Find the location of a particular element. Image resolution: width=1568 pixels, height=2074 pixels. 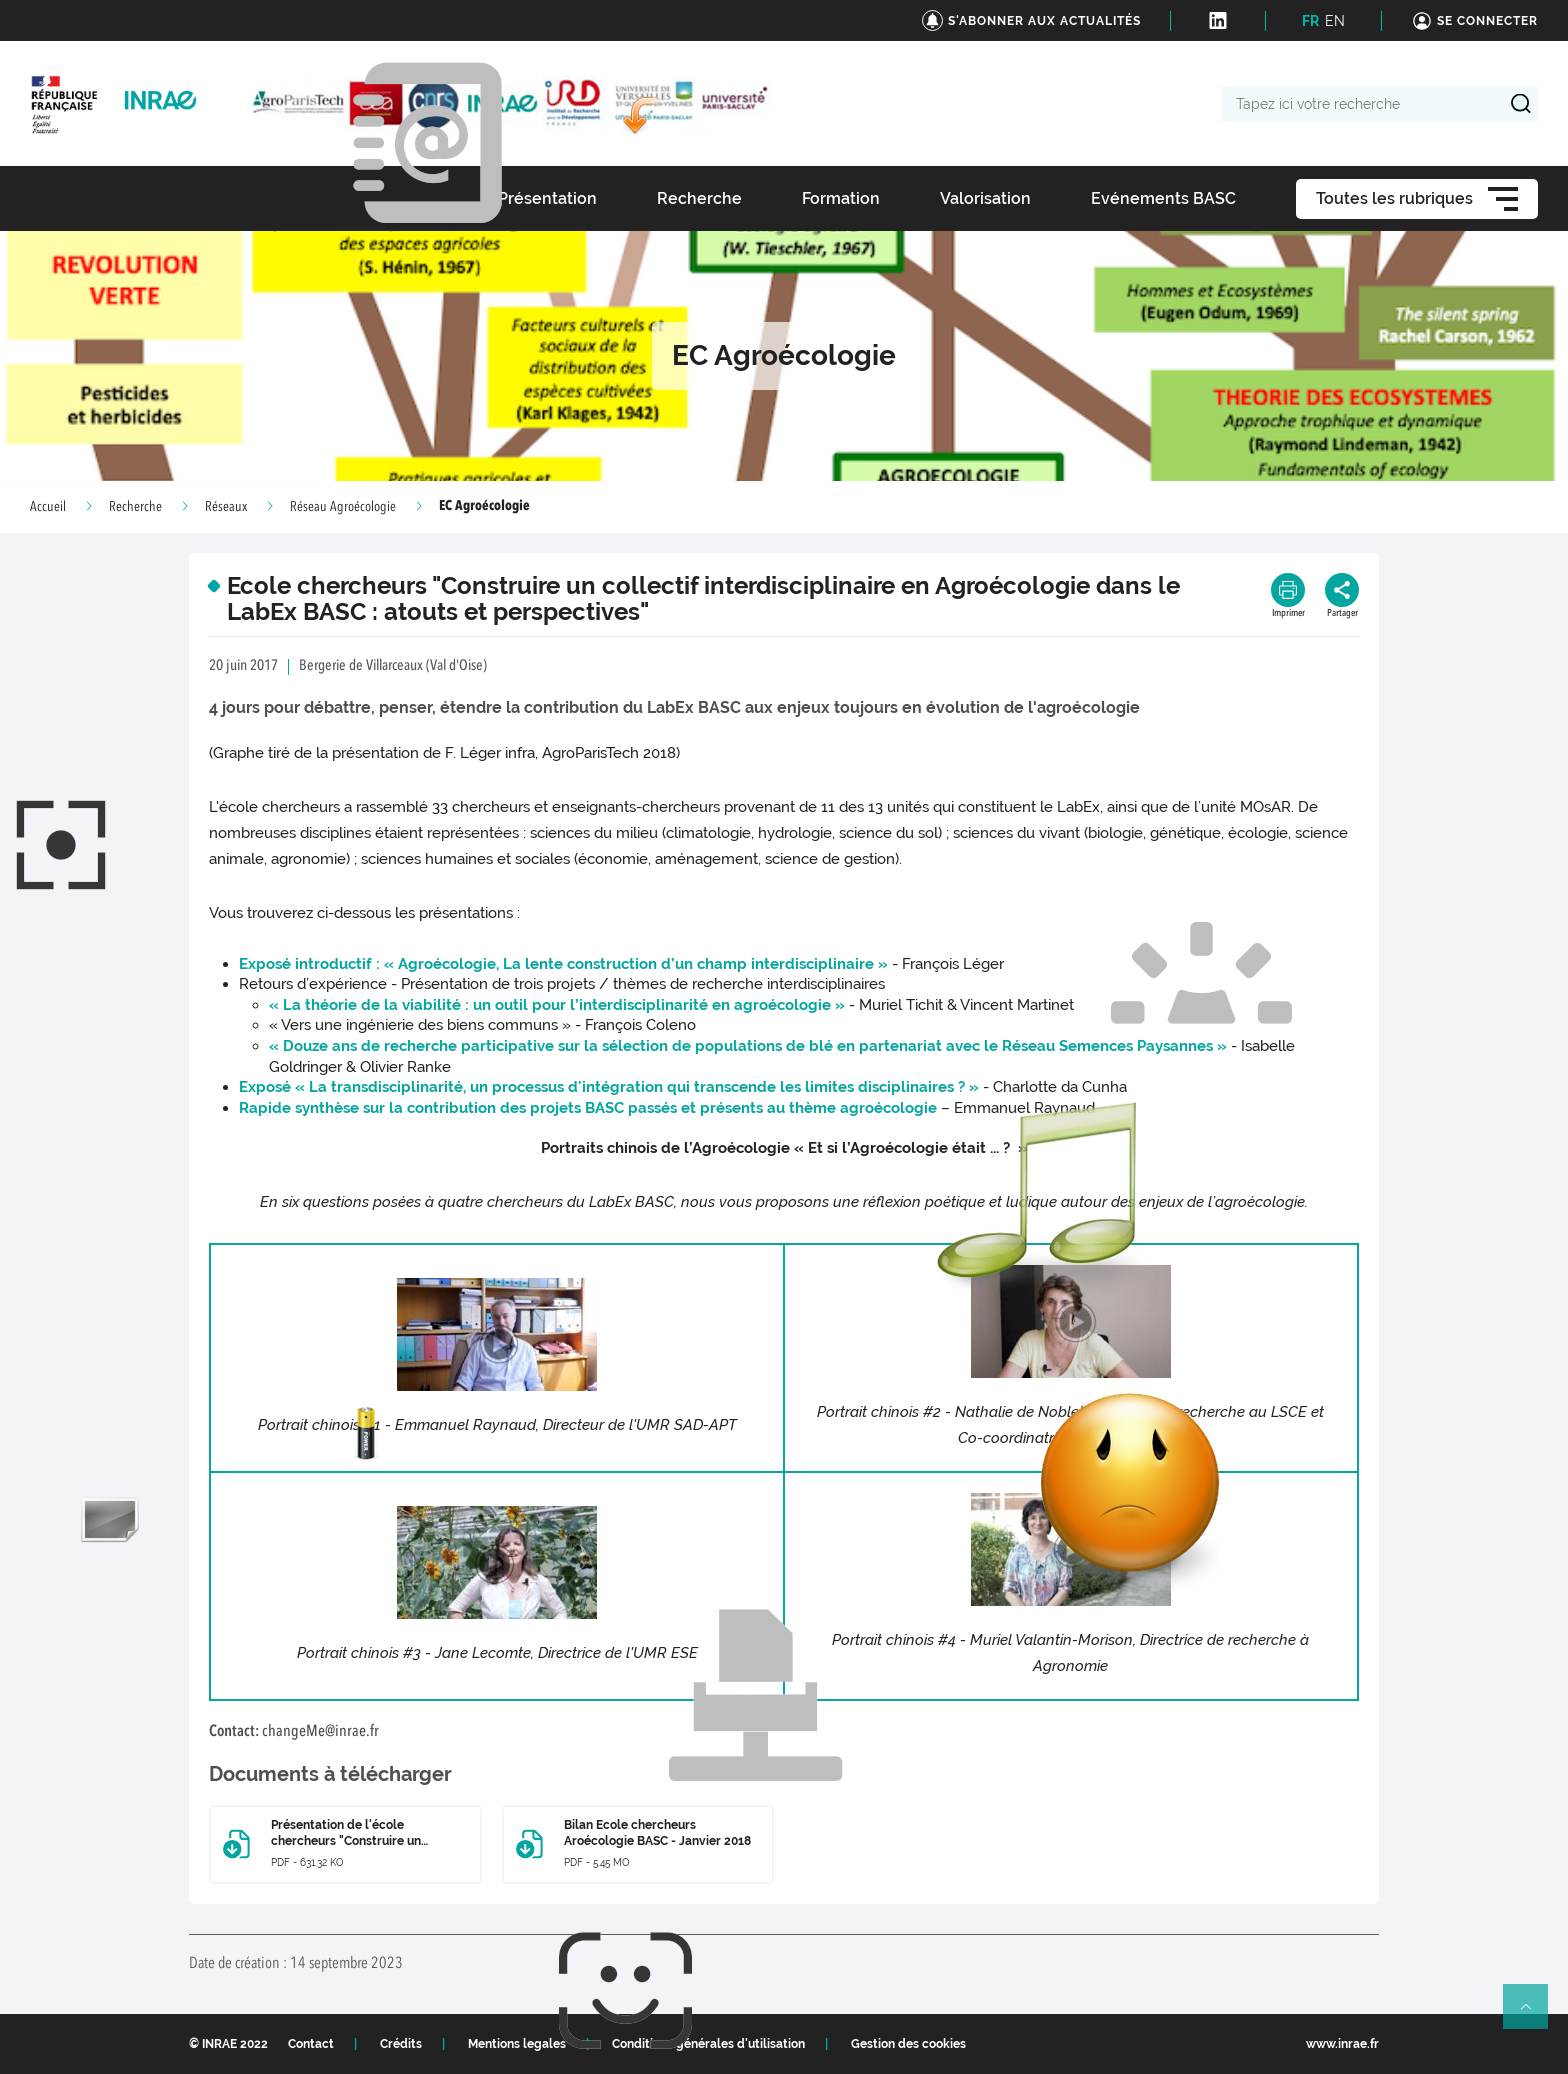

indicates a missing or unavailable image is located at coordinates (110, 1521).